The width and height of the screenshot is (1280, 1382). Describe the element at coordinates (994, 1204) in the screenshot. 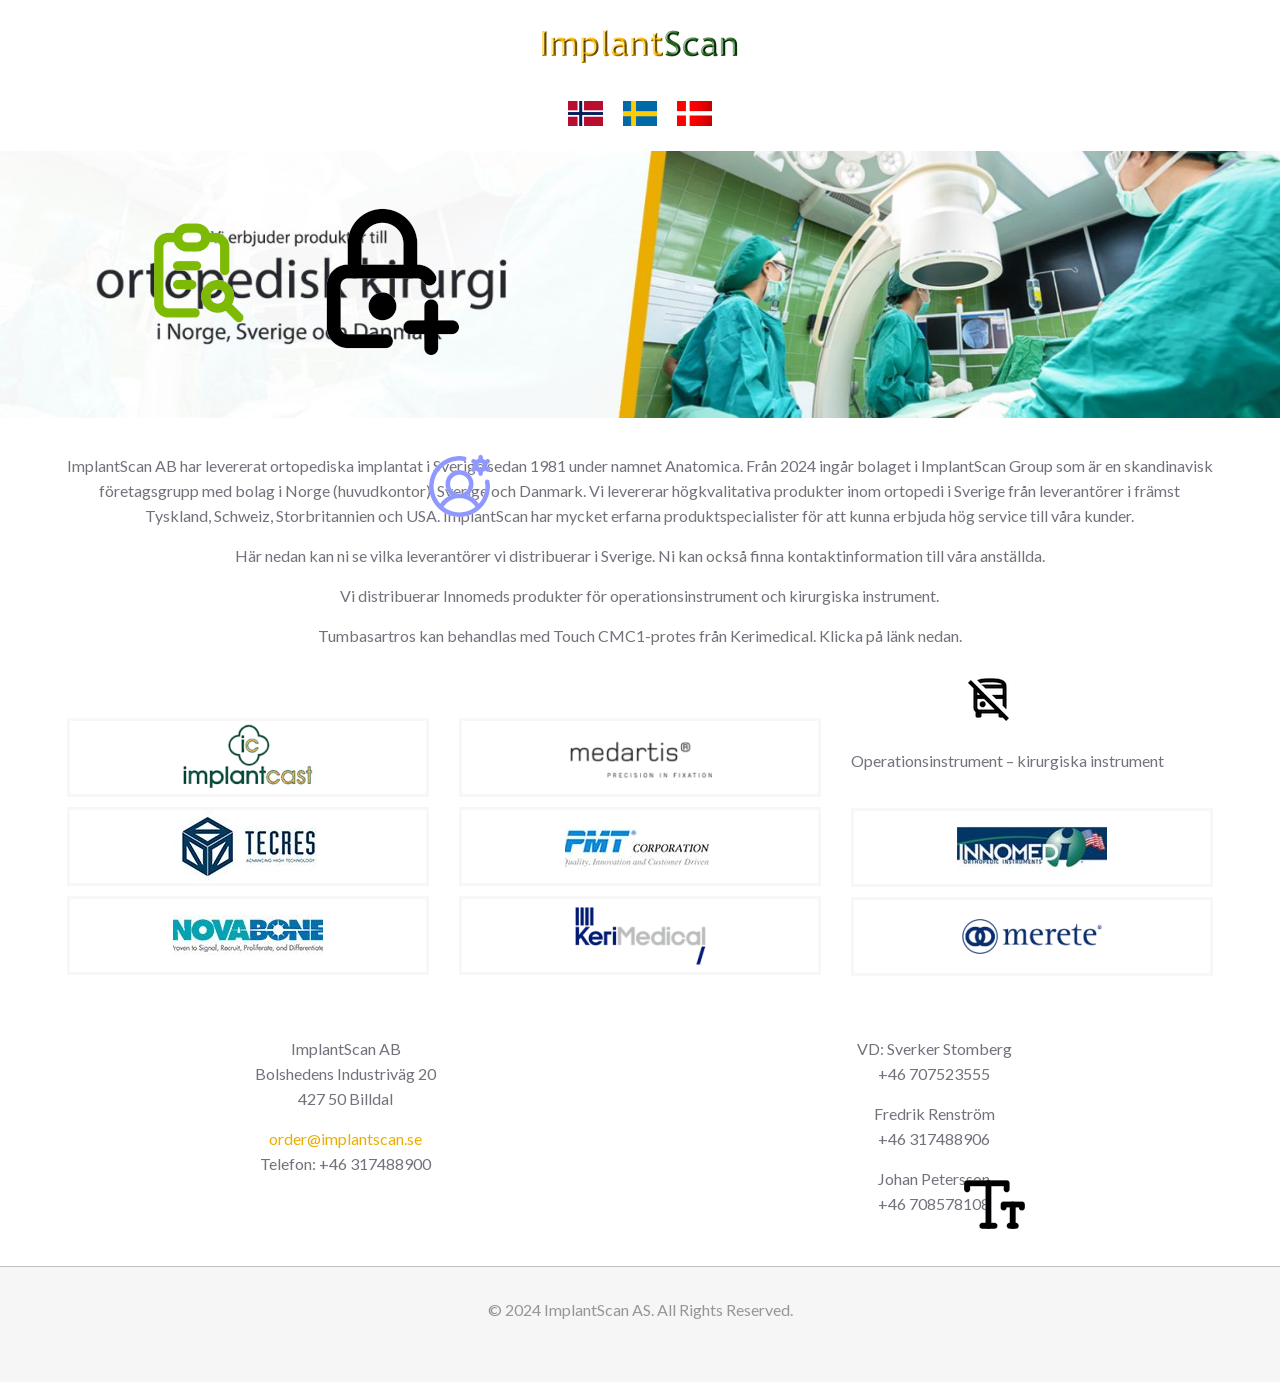

I see `adjust font size settings` at that location.